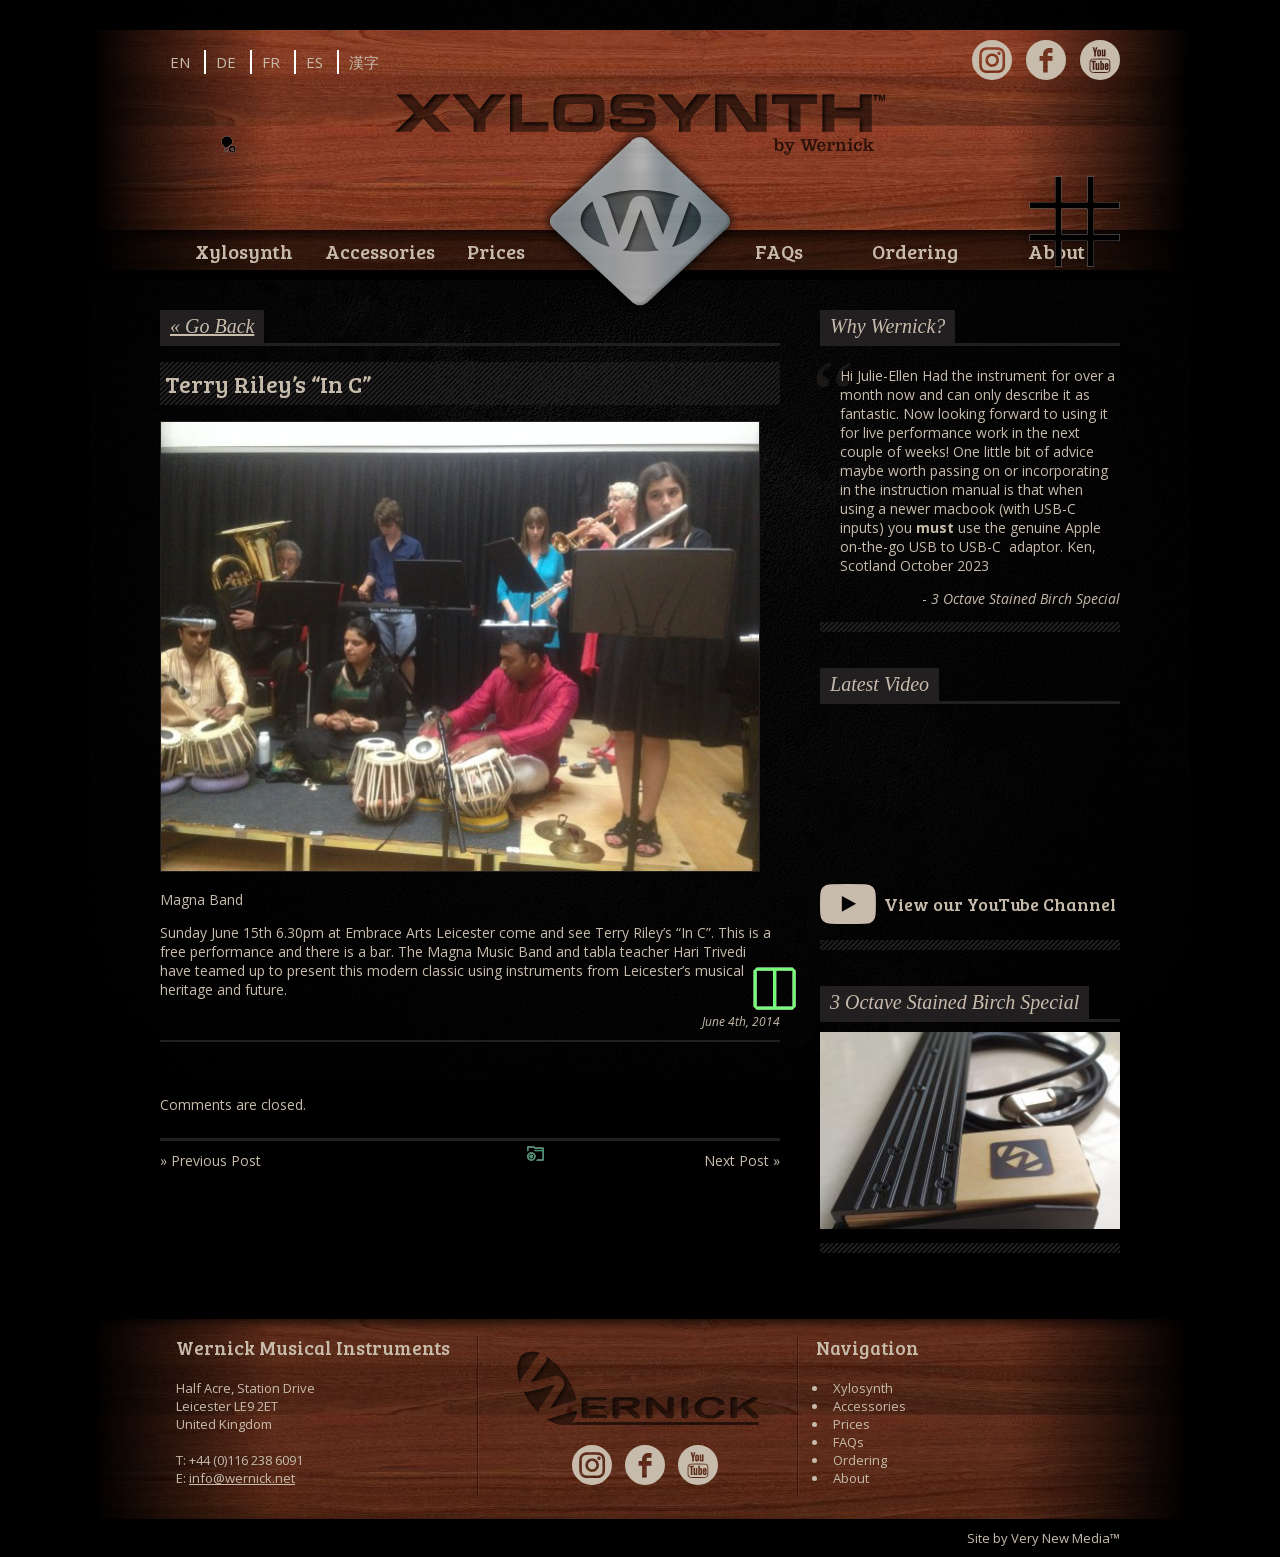 The image size is (1280, 1557). Describe the element at coordinates (535, 1153) in the screenshot. I see `navigate to the root directory` at that location.